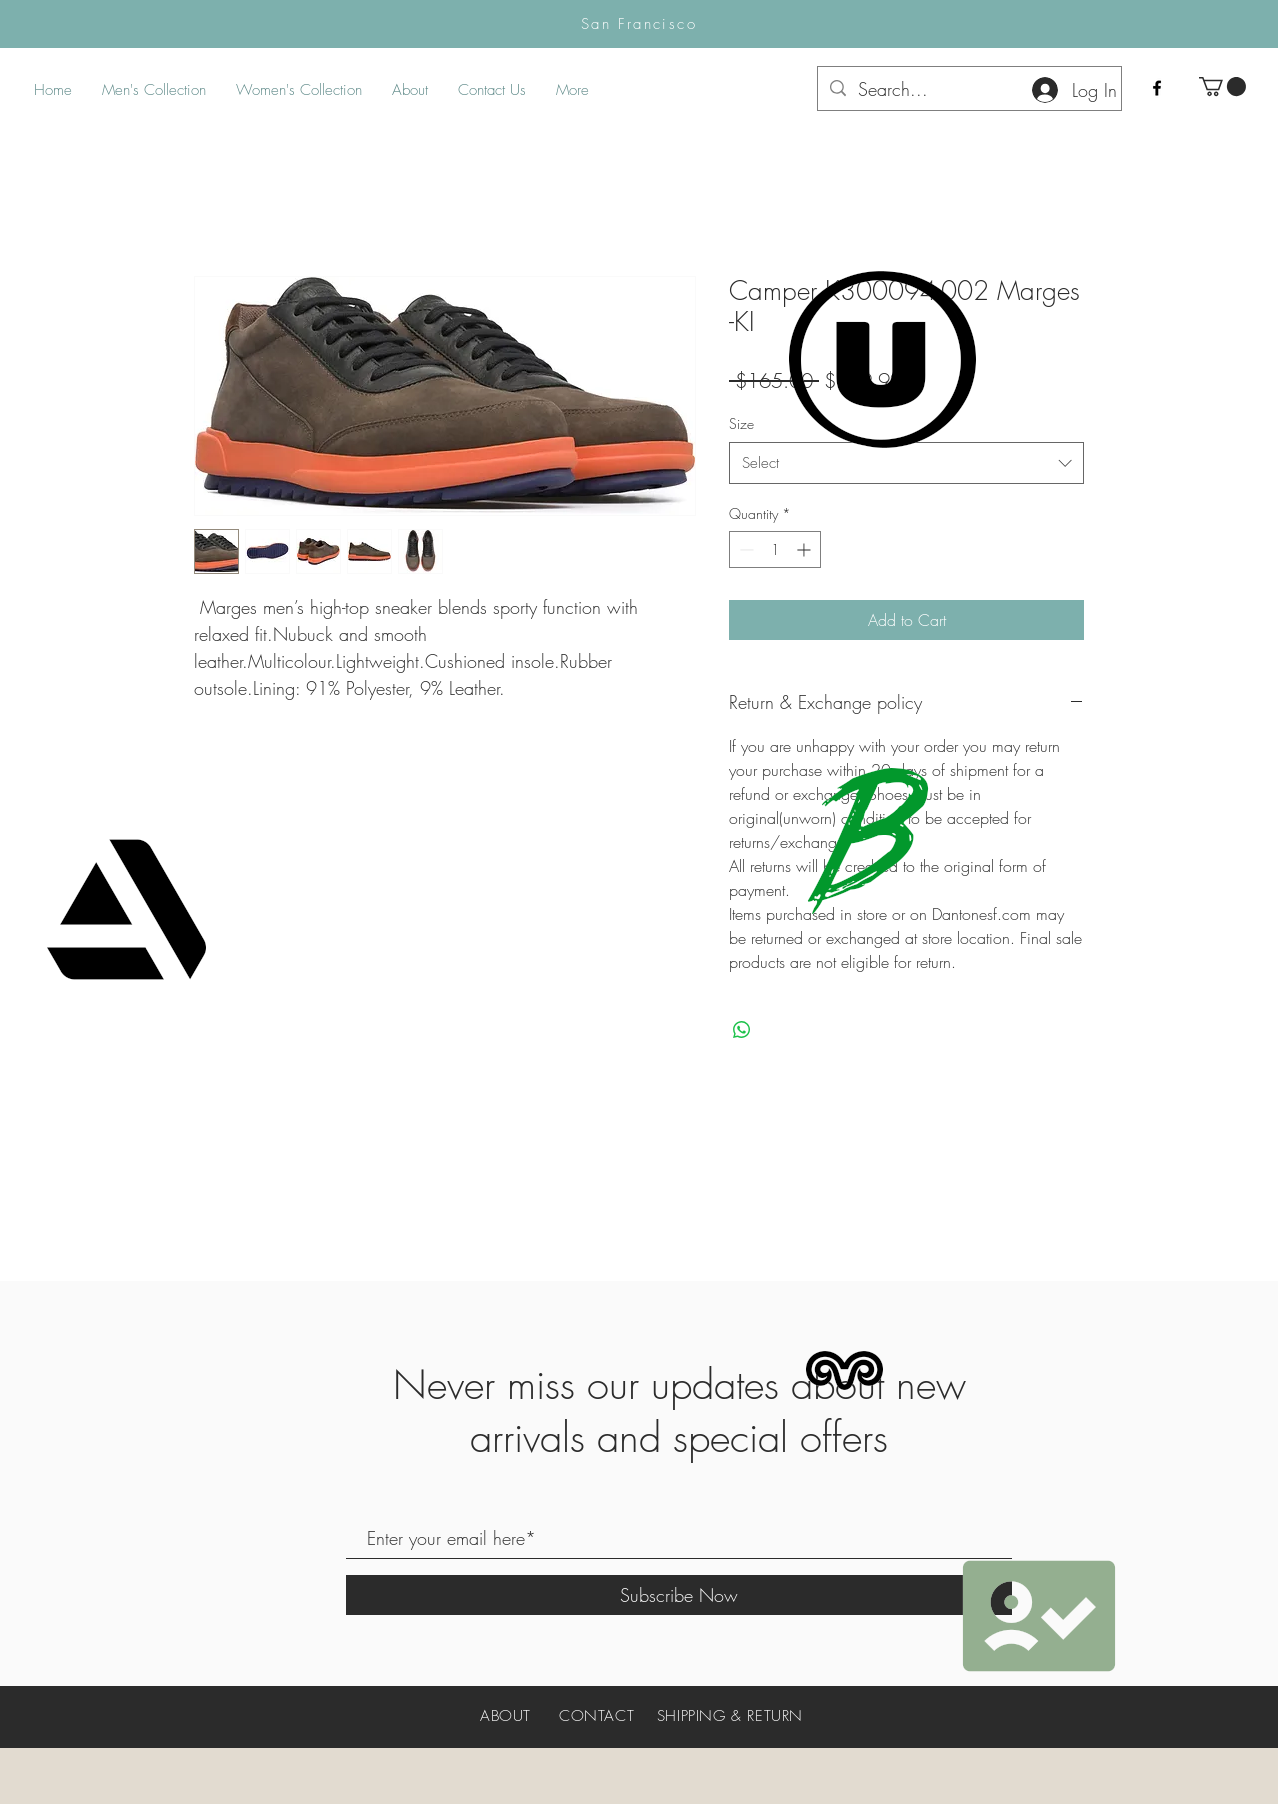  I want to click on magasins u brand logo, so click(882, 359).